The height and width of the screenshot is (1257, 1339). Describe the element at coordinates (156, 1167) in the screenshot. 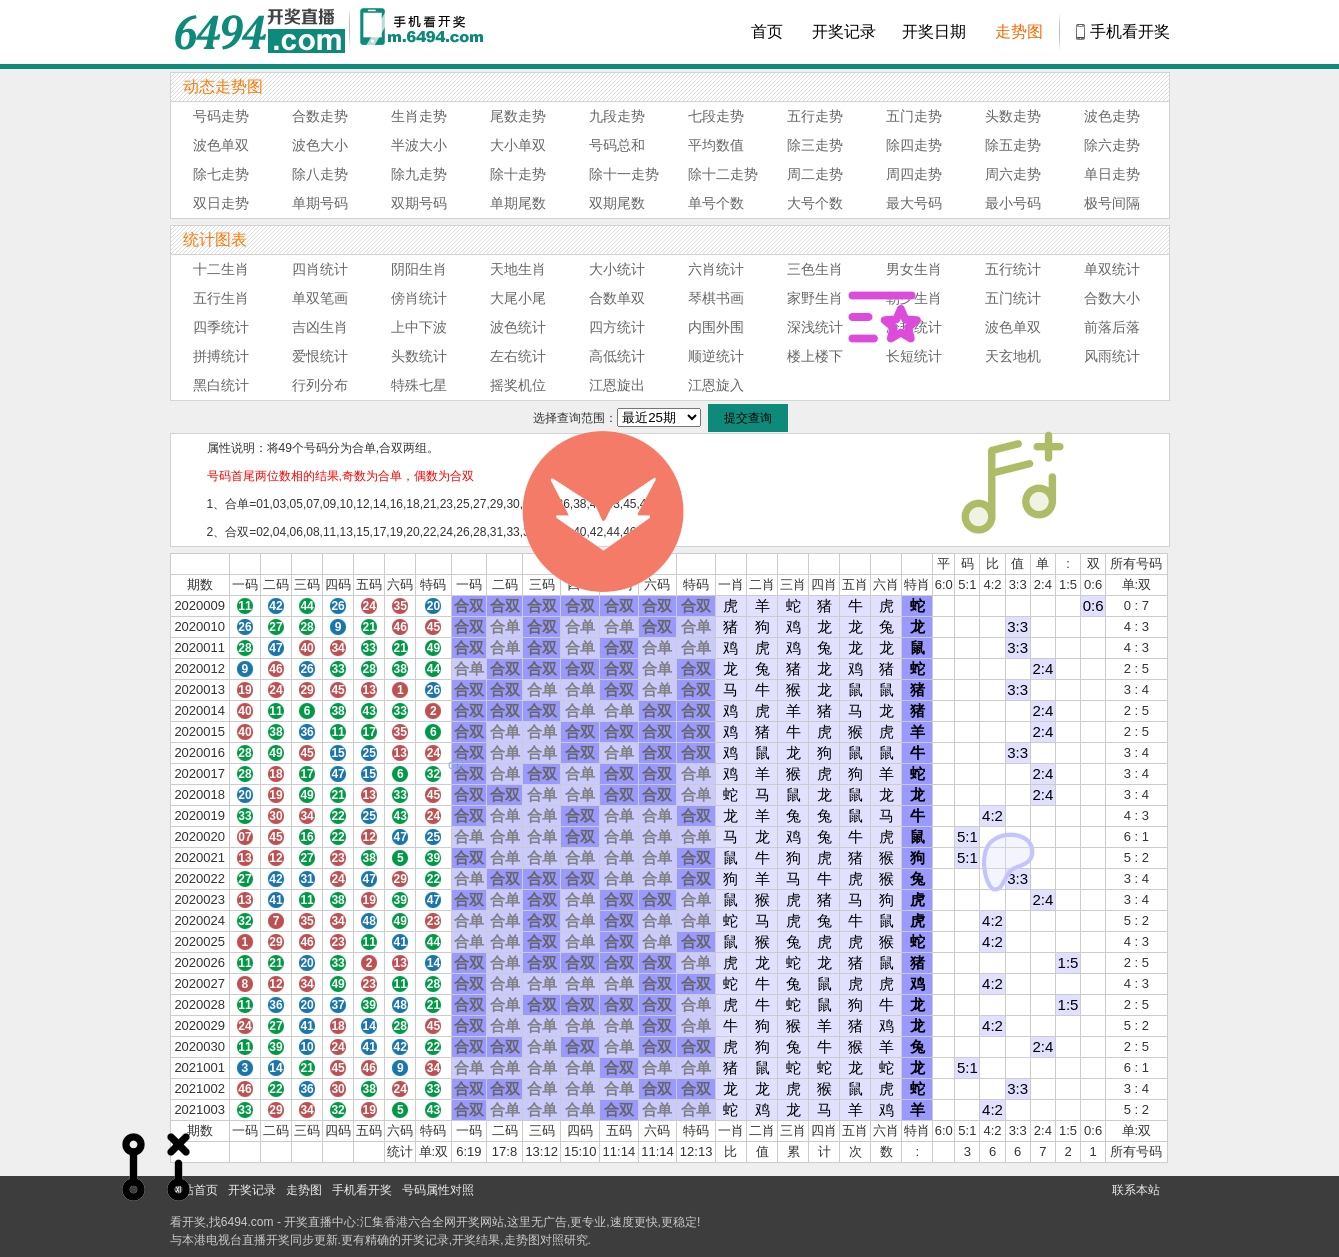

I see `a closed or rejected pull request` at that location.